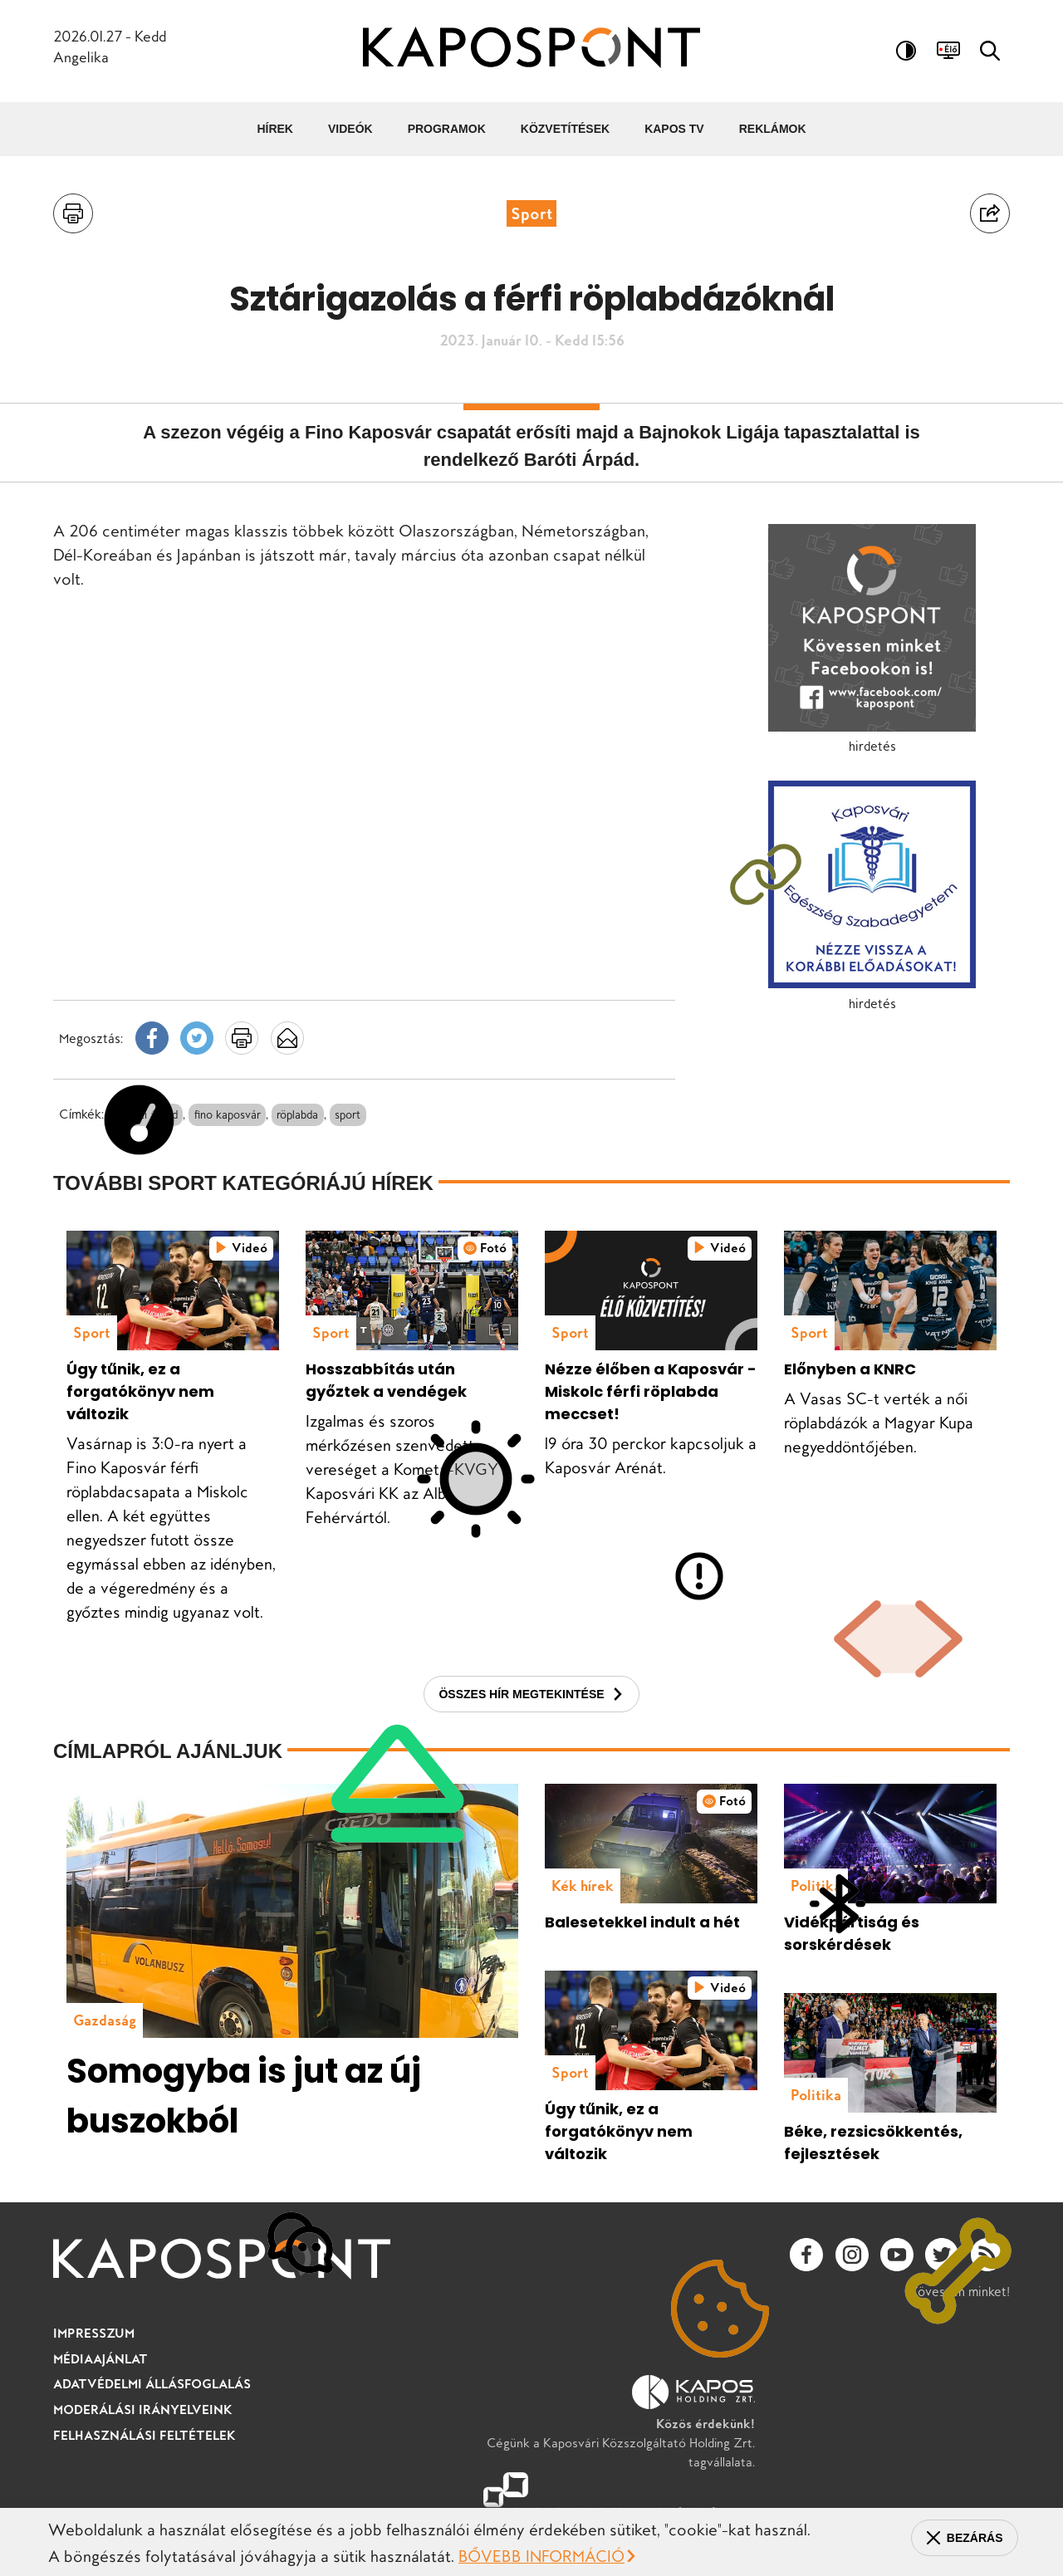 The width and height of the screenshot is (1063, 2576). Describe the element at coordinates (397, 1790) in the screenshot. I see `eject media or disc` at that location.